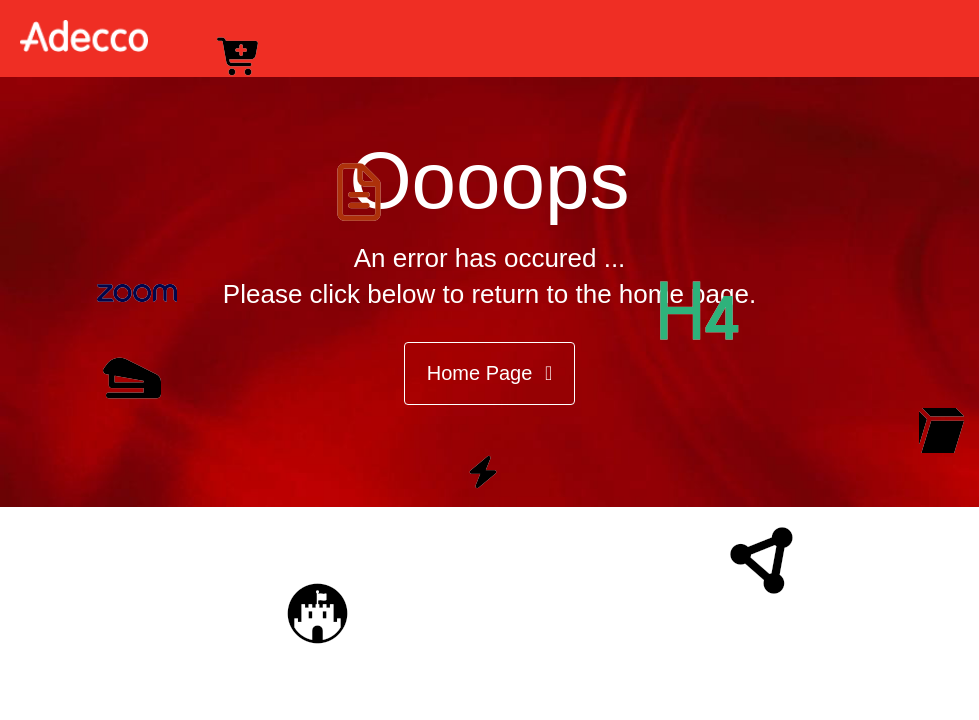 The height and width of the screenshot is (720, 979). Describe the element at coordinates (359, 192) in the screenshot. I see `view document contents` at that location.